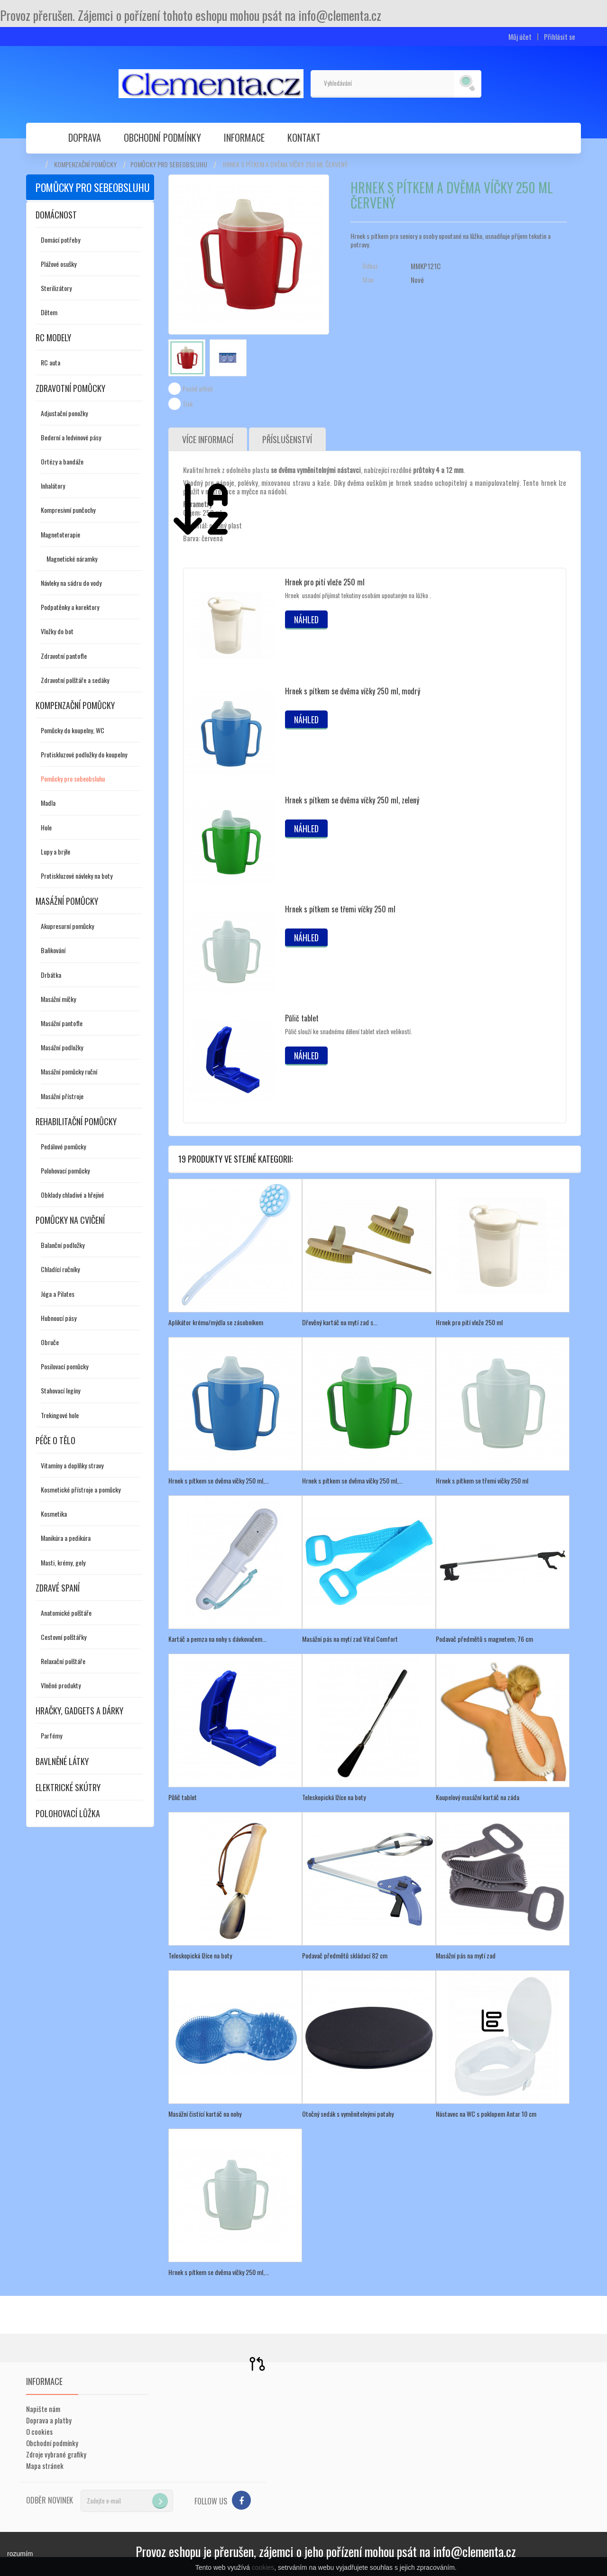 The image size is (607, 2576). Describe the element at coordinates (257, 2364) in the screenshot. I see `create a new pull request` at that location.